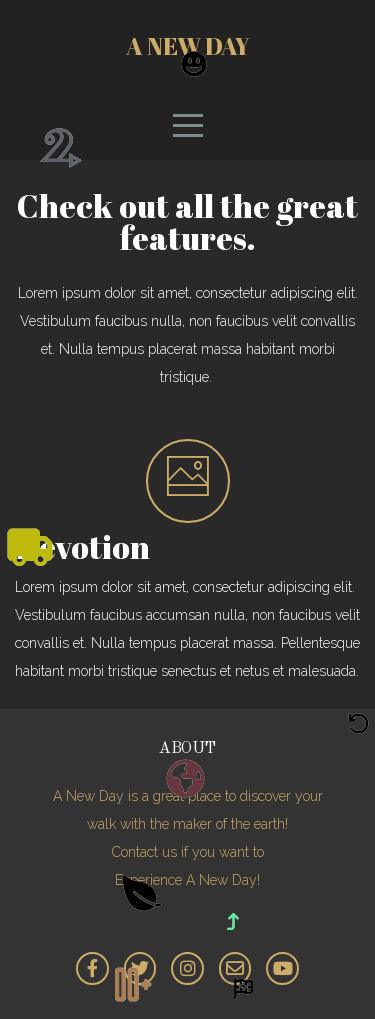 This screenshot has height=1019, width=375. I want to click on indicates completion or finish point, so click(243, 988).